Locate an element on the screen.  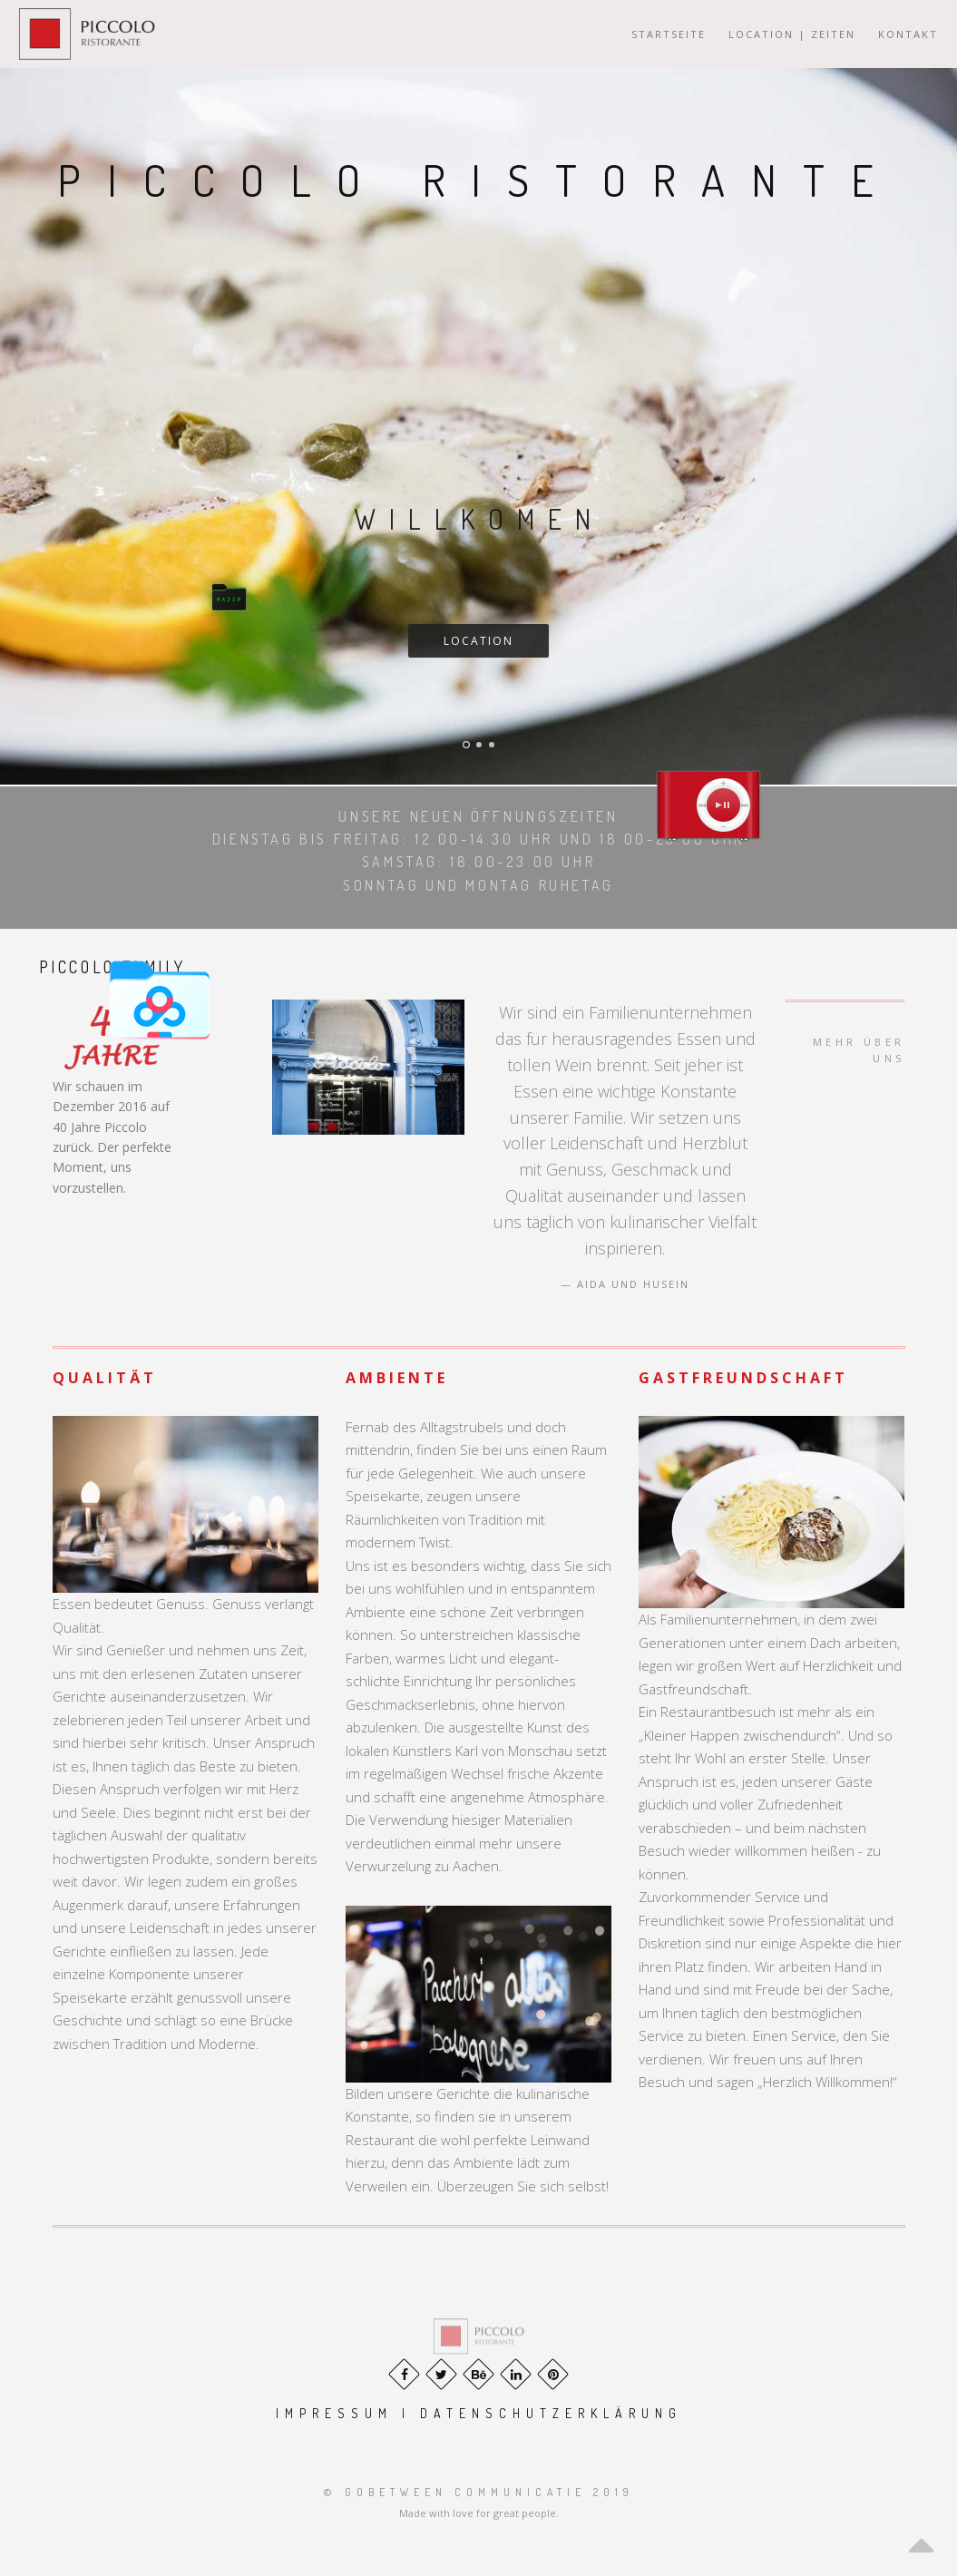
folder for razer software or game files is located at coordinates (229, 598).